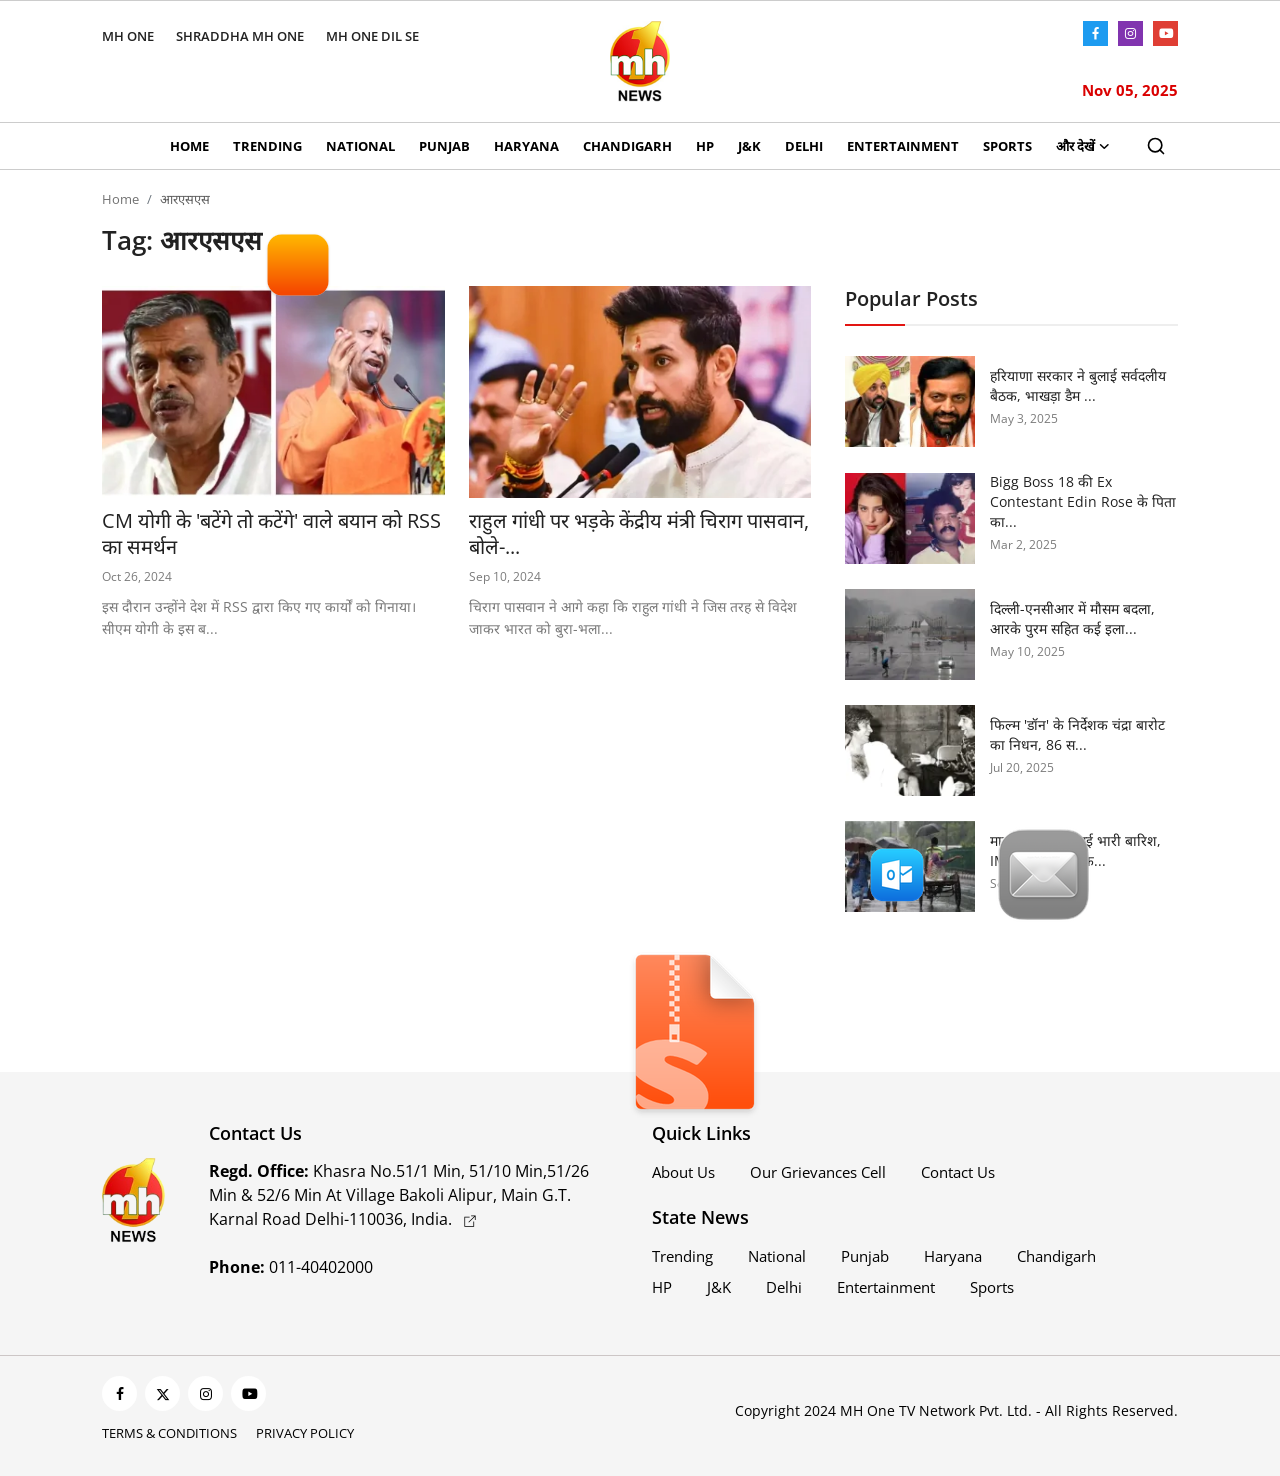 This screenshot has height=1476, width=1280. Describe the element at coordinates (695, 1035) in the screenshot. I see `sogou input method skin file` at that location.